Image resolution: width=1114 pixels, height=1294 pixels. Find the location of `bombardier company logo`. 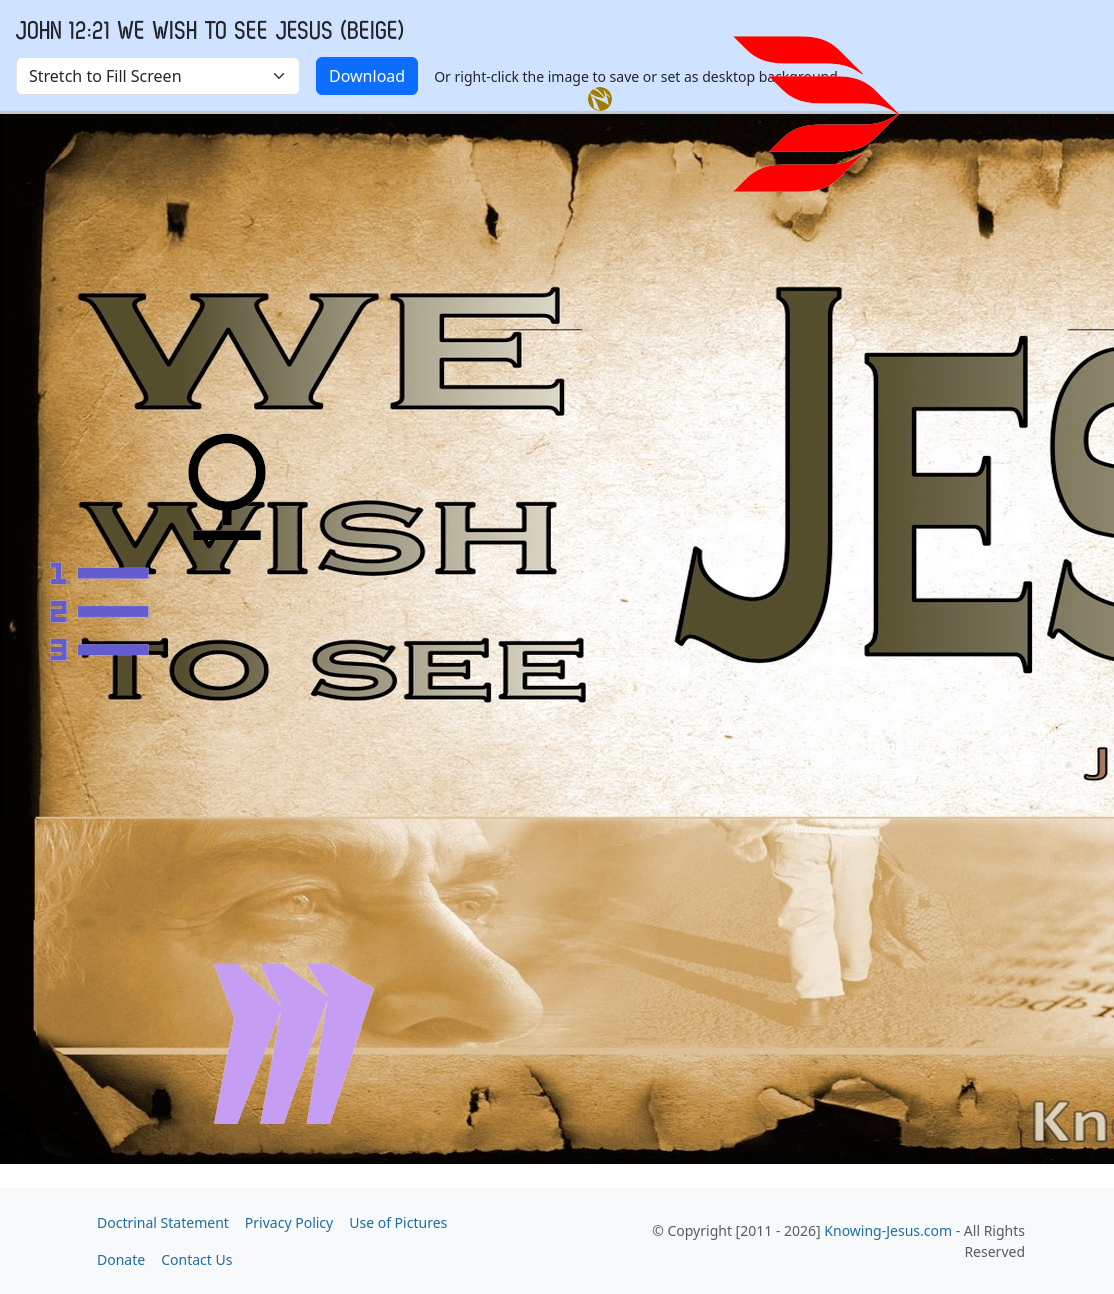

bombardier company logo is located at coordinates (816, 114).